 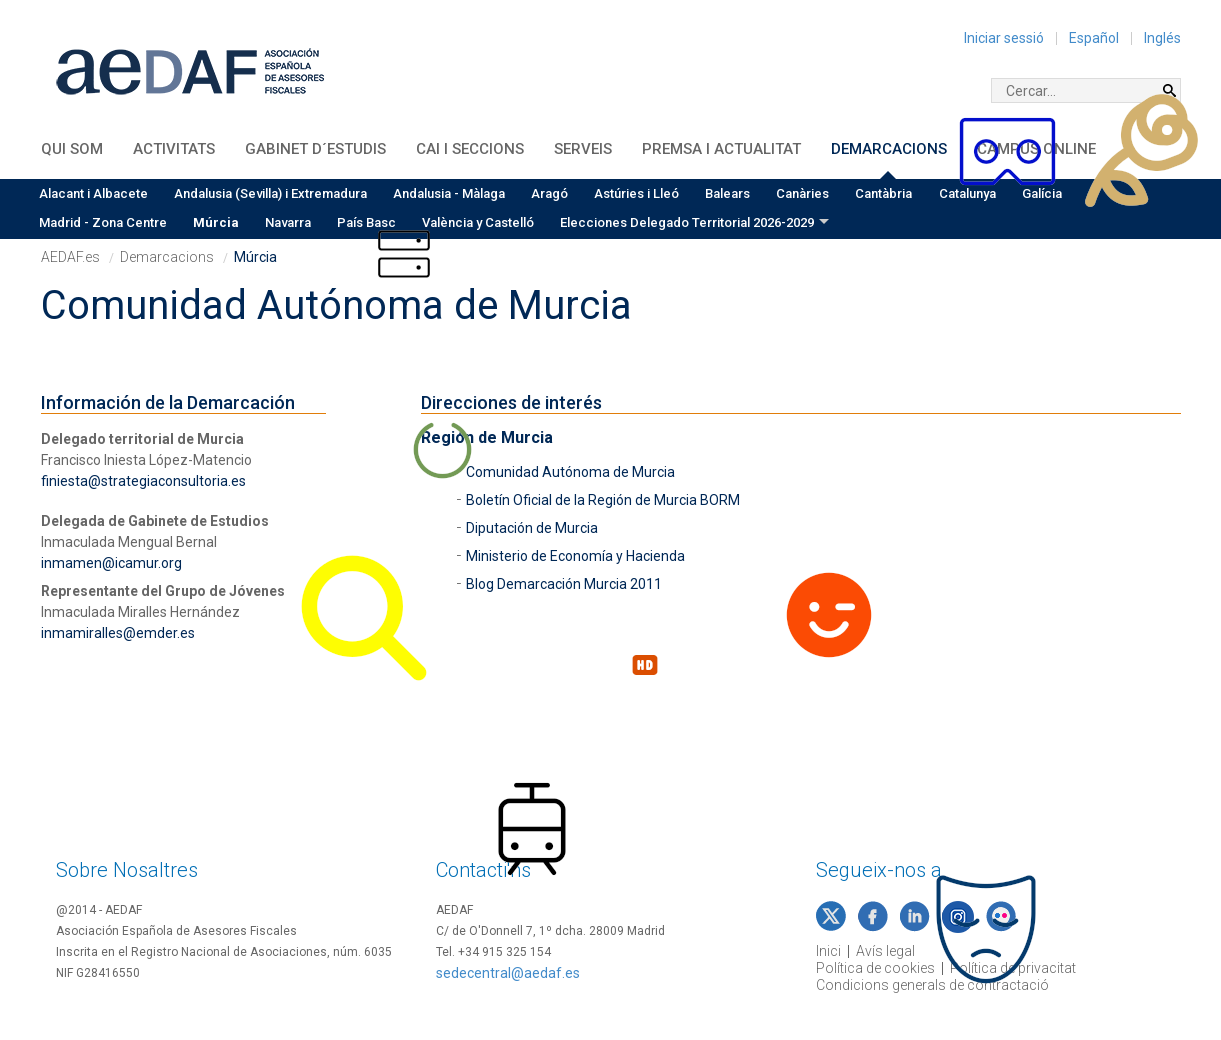 I want to click on search for content, so click(x=364, y=618).